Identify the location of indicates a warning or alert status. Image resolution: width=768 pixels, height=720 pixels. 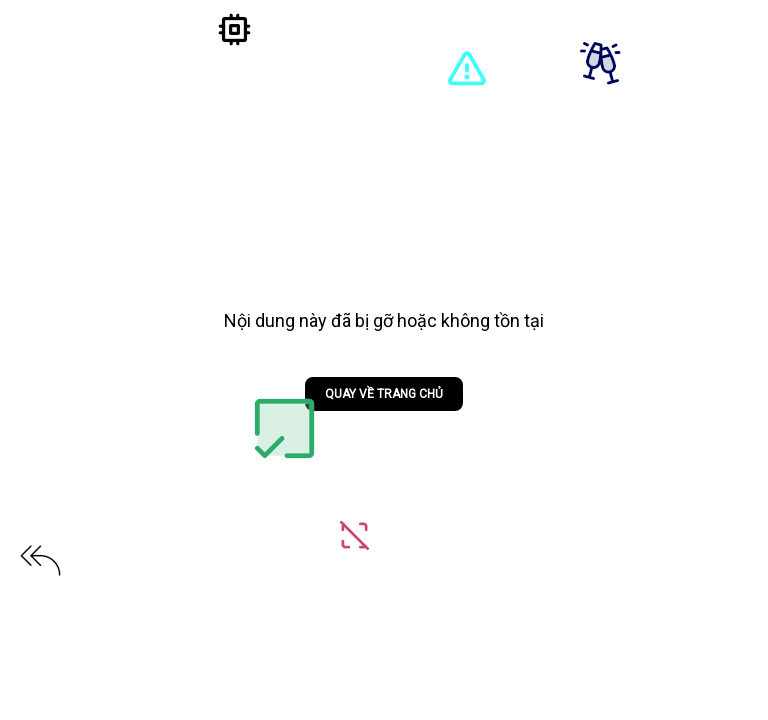
(467, 69).